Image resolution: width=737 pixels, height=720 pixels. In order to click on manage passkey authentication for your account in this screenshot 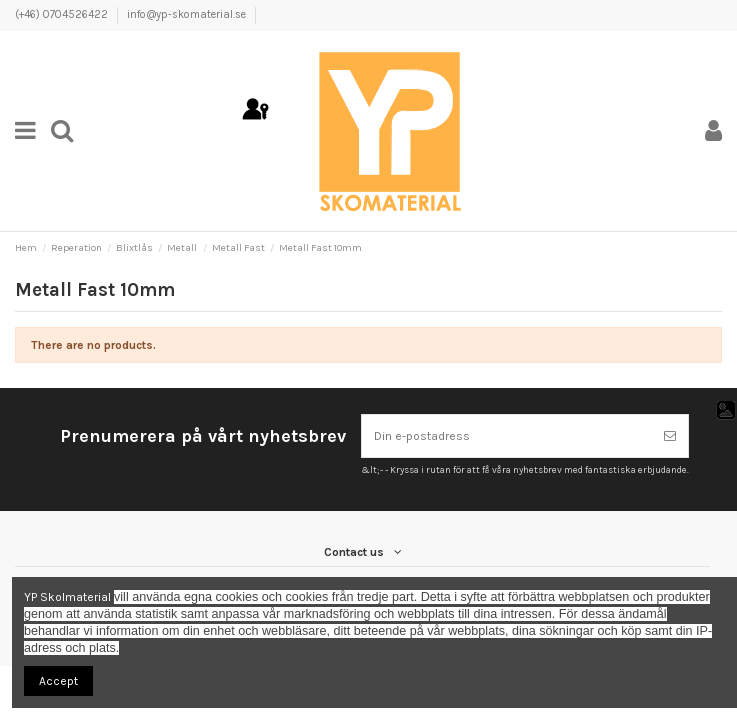, I will do `click(255, 109)`.